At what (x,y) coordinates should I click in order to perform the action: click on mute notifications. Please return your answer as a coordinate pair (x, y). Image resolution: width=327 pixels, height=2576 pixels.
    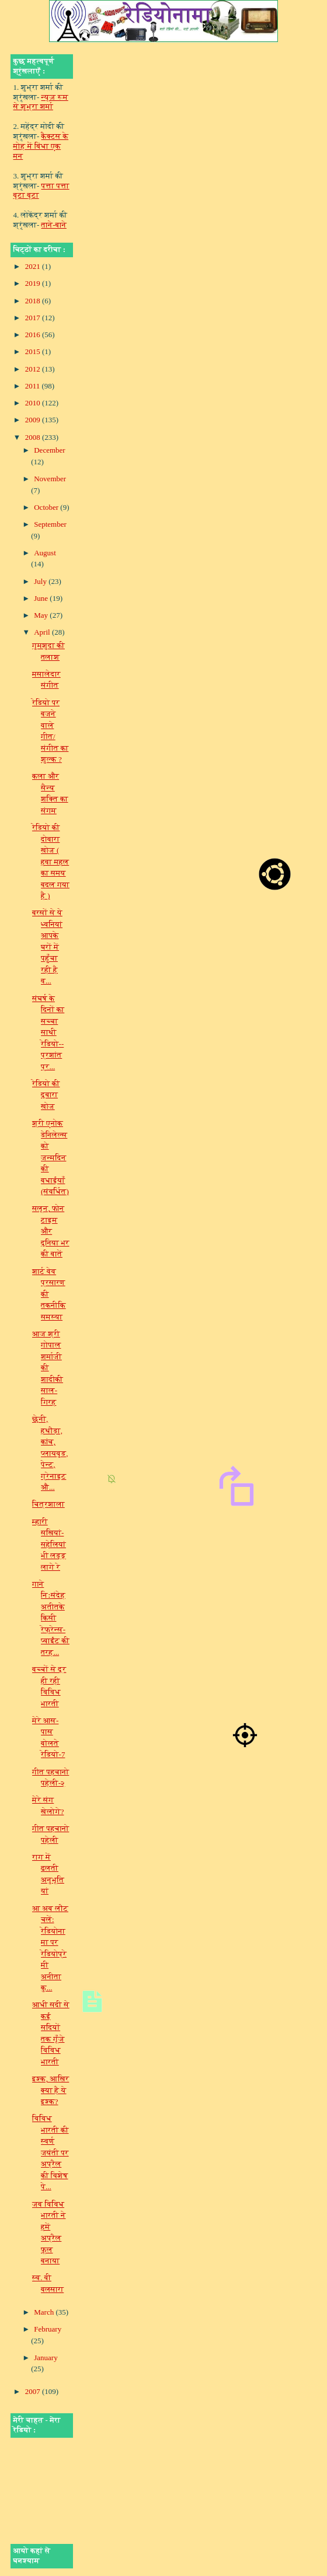
    Looking at the image, I should click on (112, 1479).